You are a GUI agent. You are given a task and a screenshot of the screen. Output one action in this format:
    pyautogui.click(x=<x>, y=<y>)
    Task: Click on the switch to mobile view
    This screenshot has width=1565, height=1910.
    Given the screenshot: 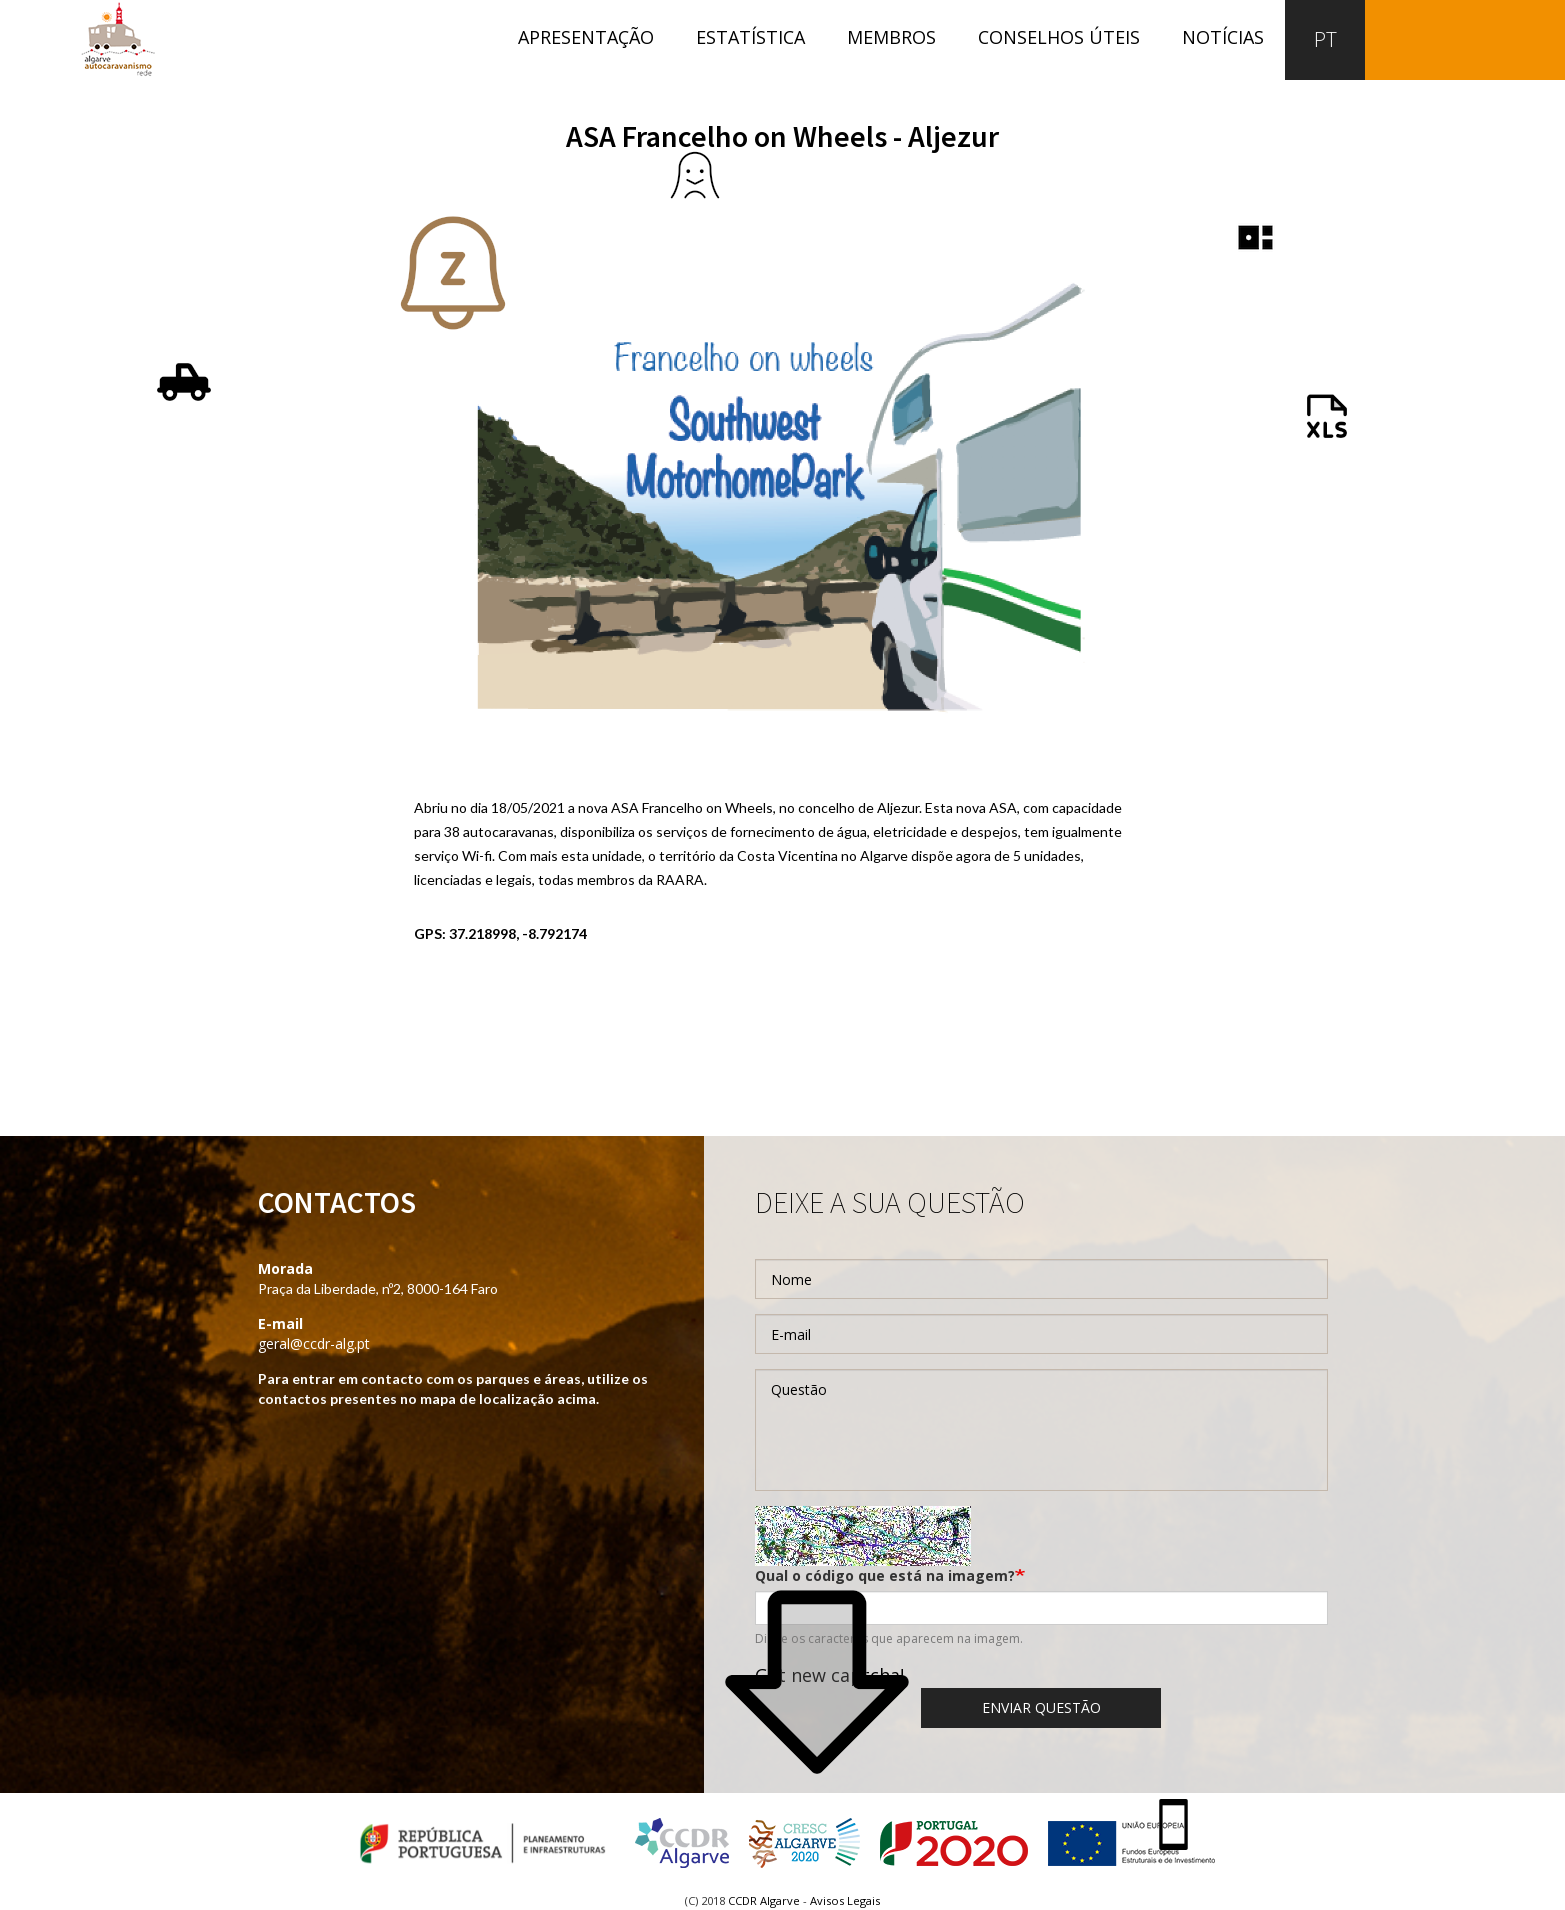 What is the action you would take?
    pyautogui.click(x=1173, y=1824)
    